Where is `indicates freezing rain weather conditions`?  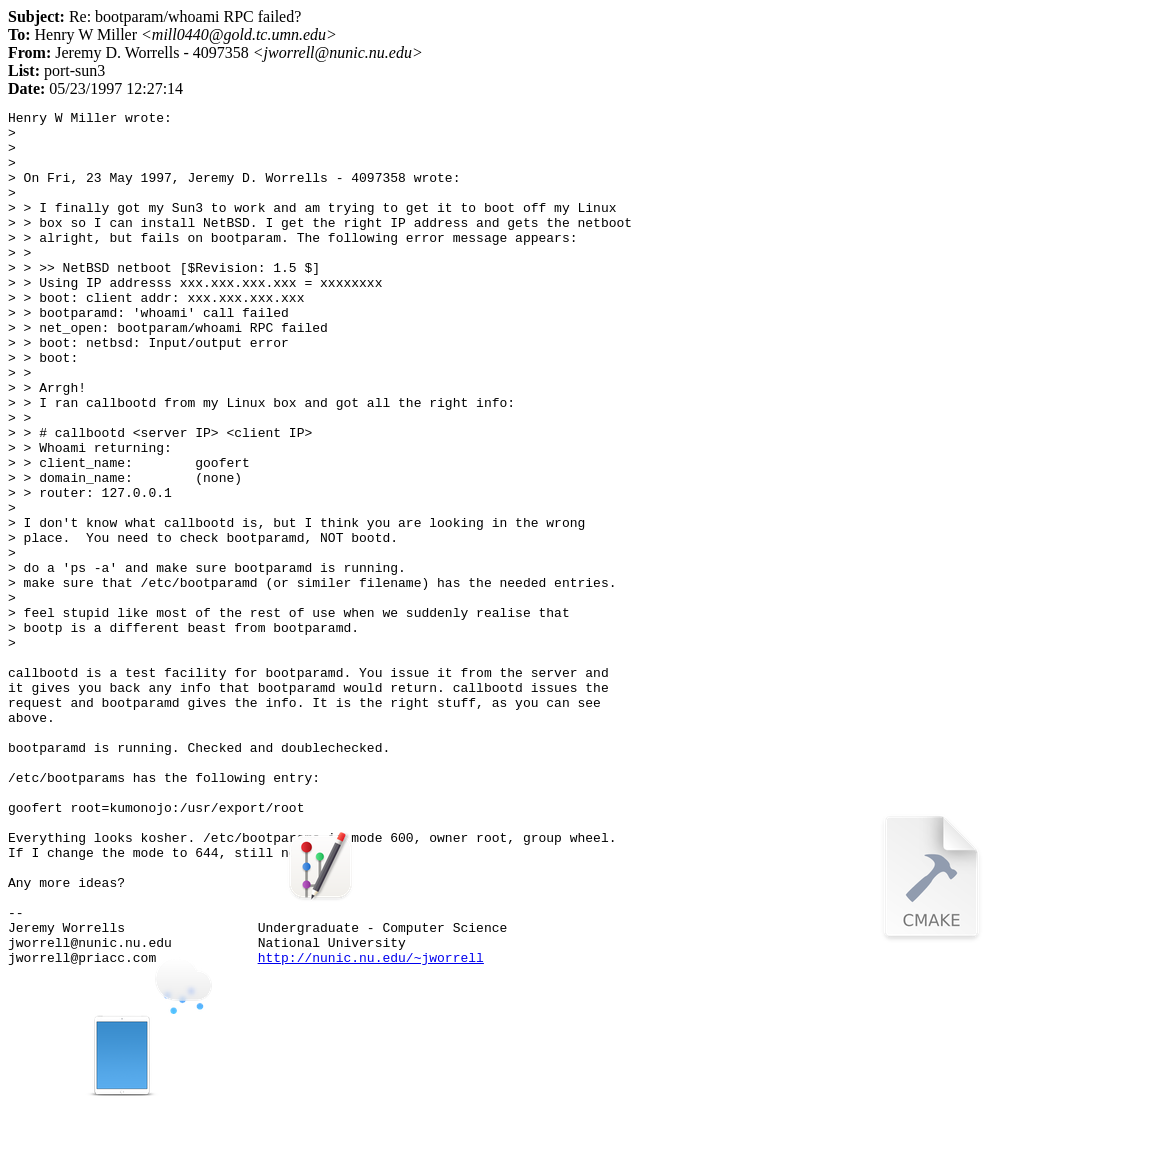
indicates freezing rain weather conditions is located at coordinates (183, 985).